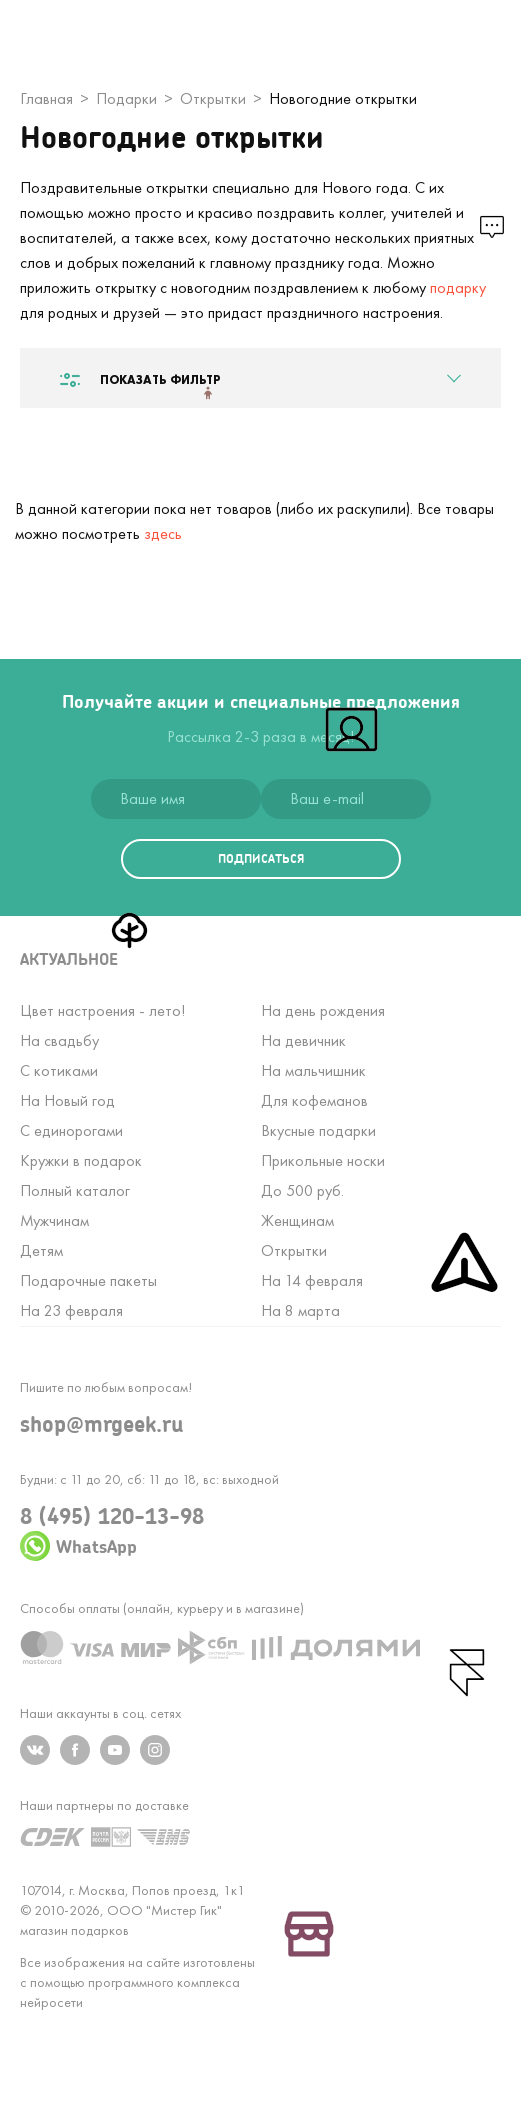 The image size is (521, 2104). Describe the element at coordinates (208, 393) in the screenshot. I see `indicates child-friendly or family content` at that location.